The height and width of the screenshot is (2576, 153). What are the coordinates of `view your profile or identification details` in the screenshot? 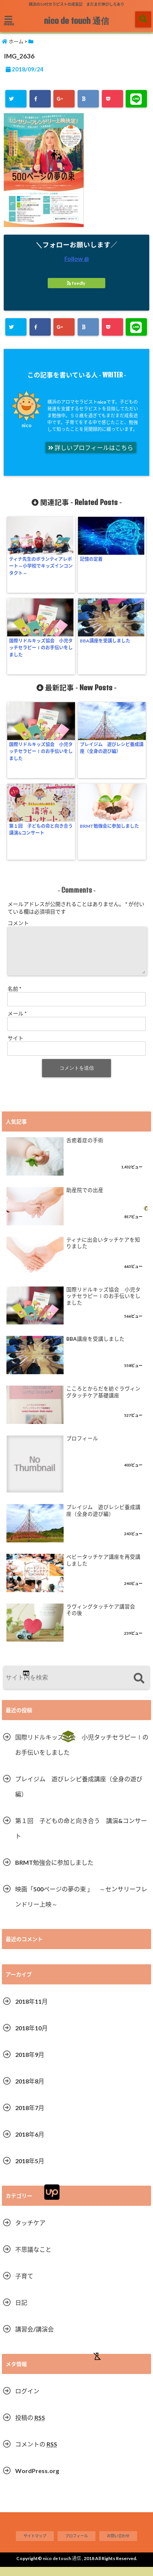 It's located at (26, 1673).